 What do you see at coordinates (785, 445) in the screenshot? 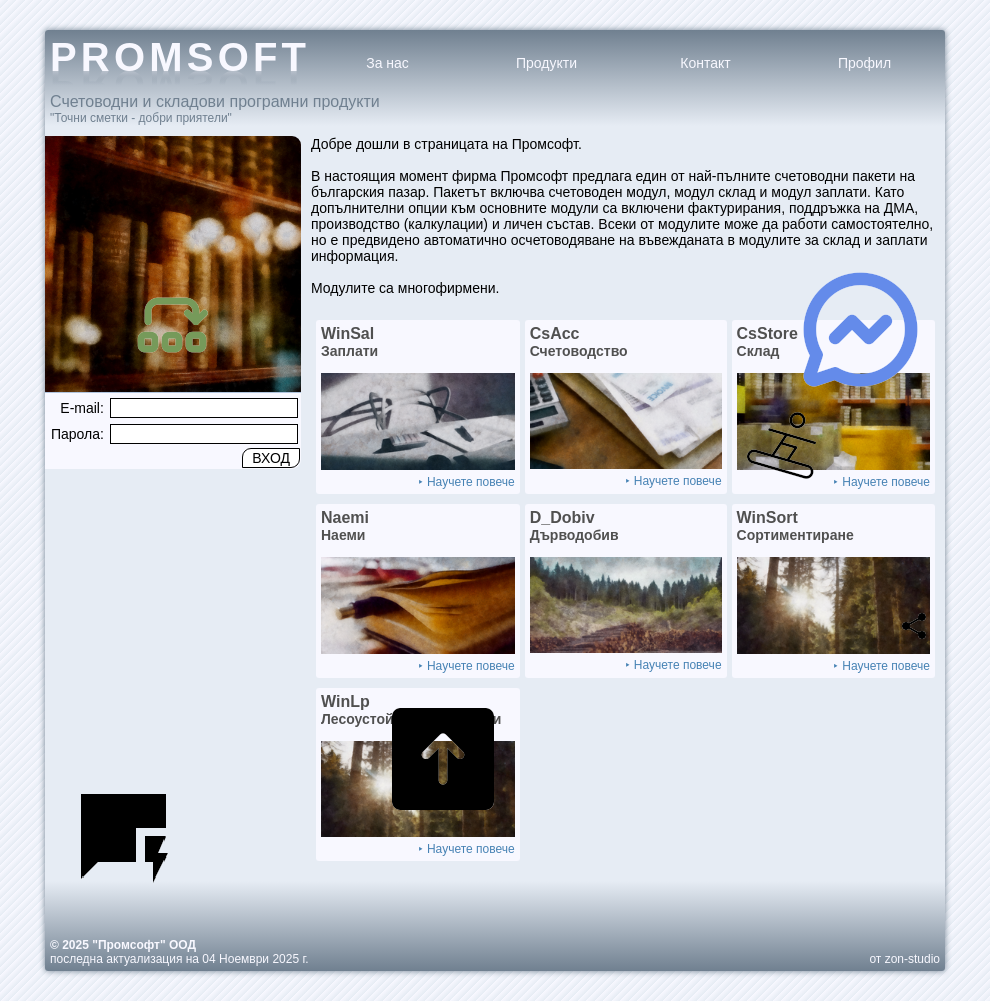
I see `access snowboarding or winter sports activities` at bounding box center [785, 445].